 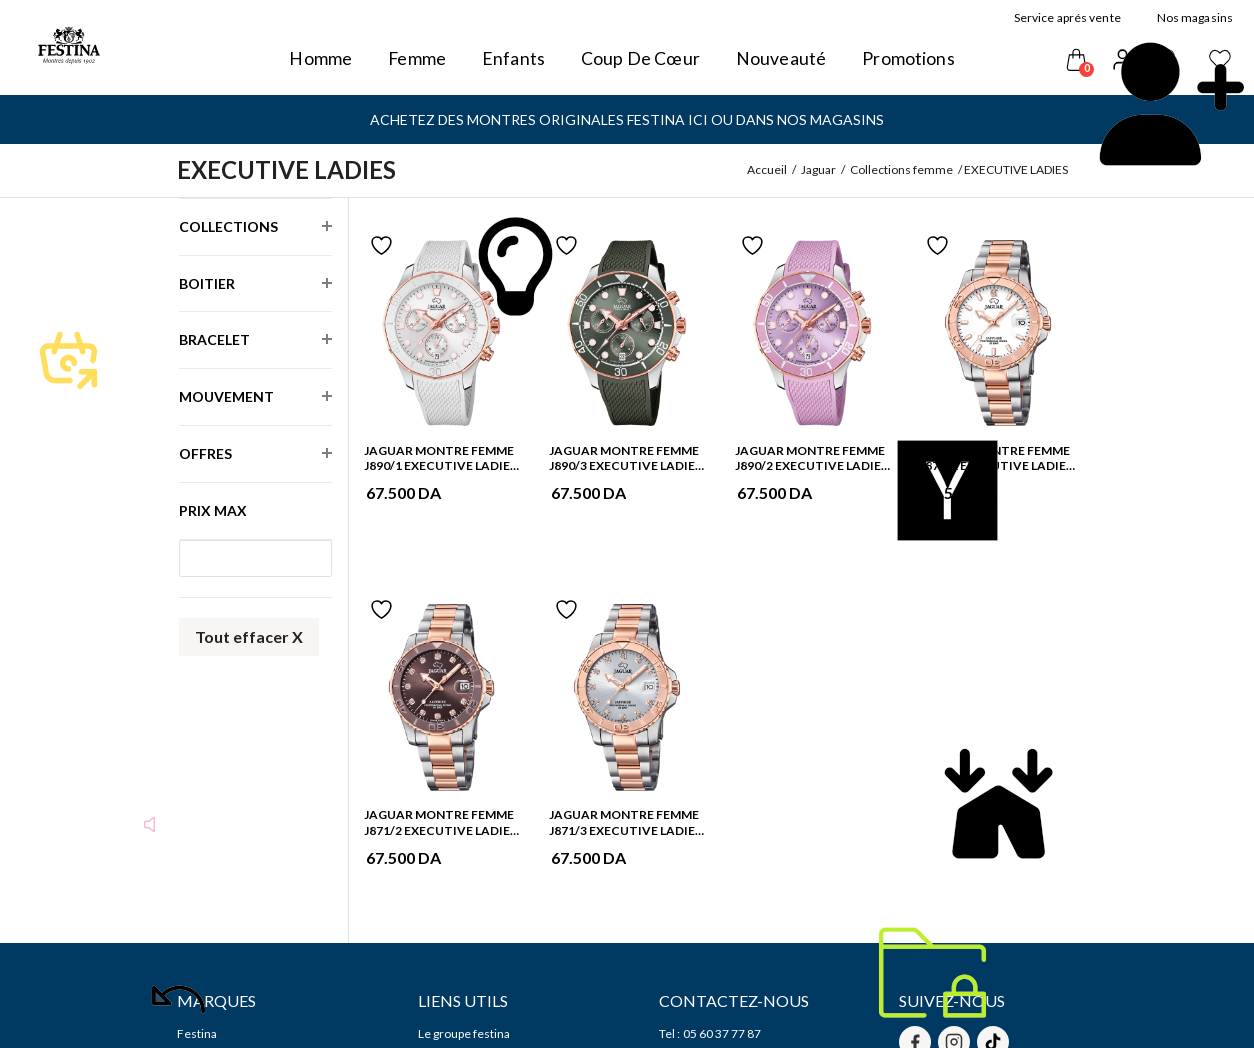 I want to click on open hacker news, so click(x=947, y=490).